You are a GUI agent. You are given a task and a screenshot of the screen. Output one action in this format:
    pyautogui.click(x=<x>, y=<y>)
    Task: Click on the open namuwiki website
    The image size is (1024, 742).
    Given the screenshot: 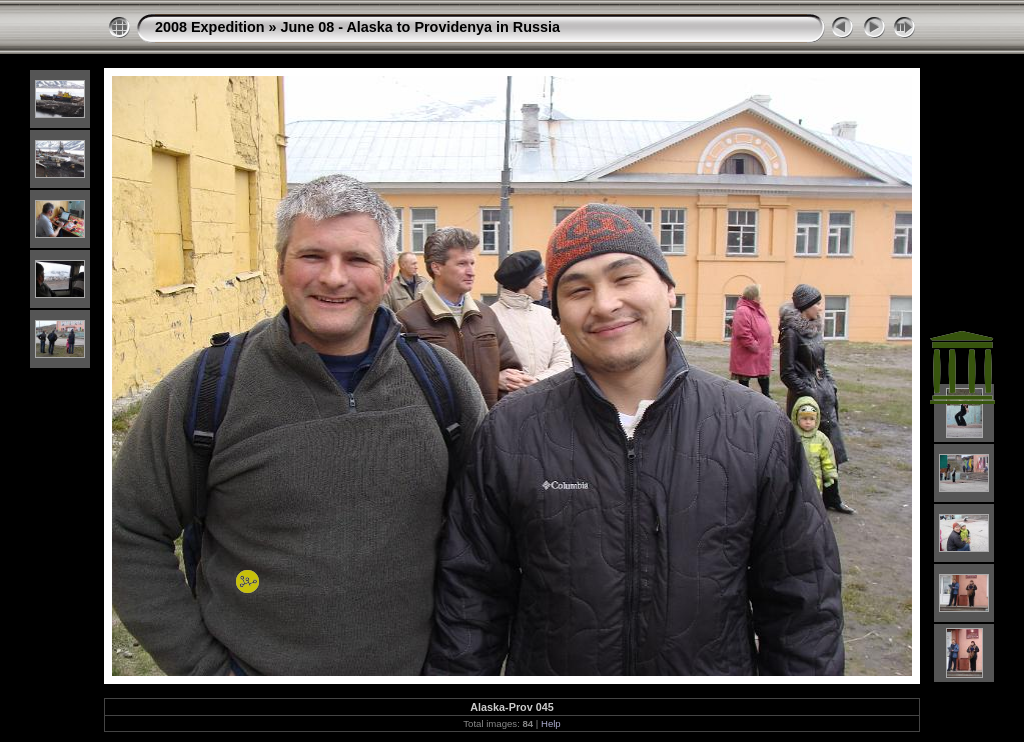 What is the action you would take?
    pyautogui.click(x=247, y=581)
    